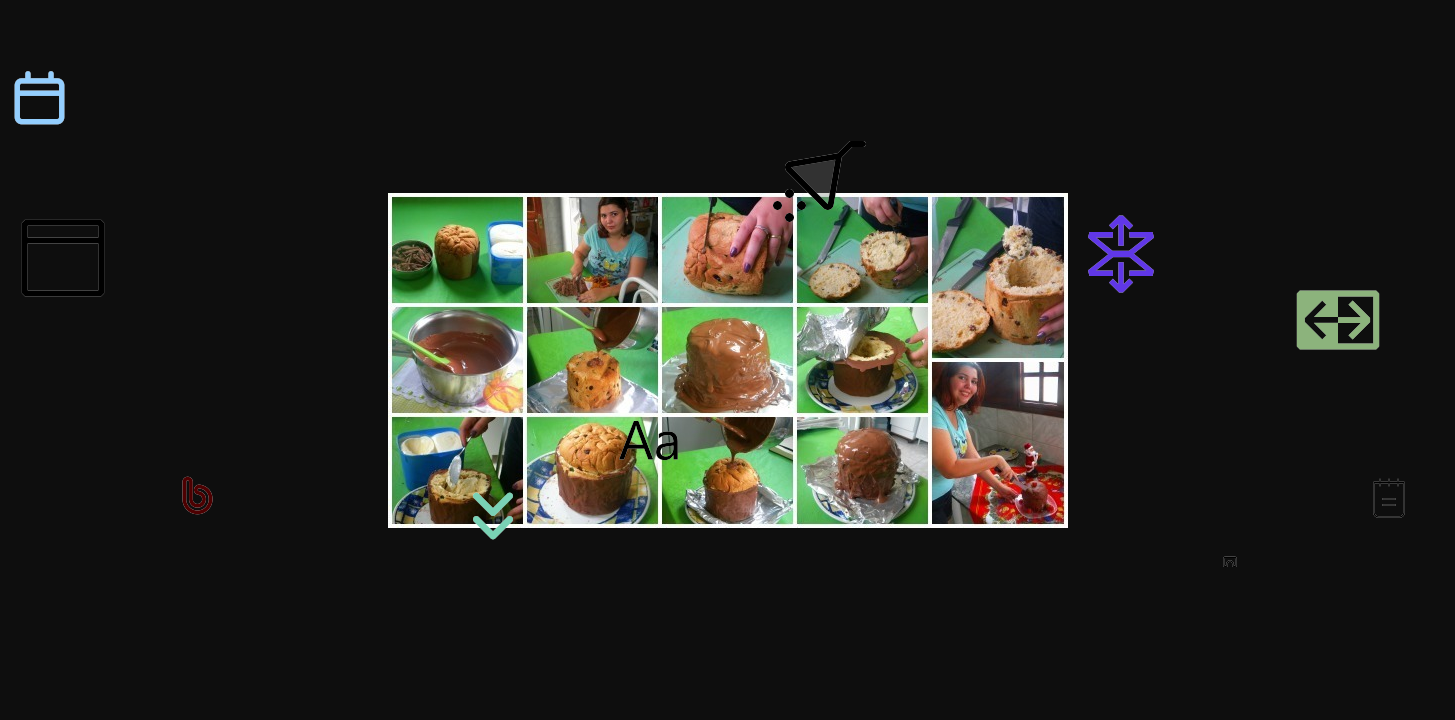 This screenshot has height=720, width=1455. Describe the element at coordinates (1389, 499) in the screenshot. I see `open notepad or notes app` at that location.